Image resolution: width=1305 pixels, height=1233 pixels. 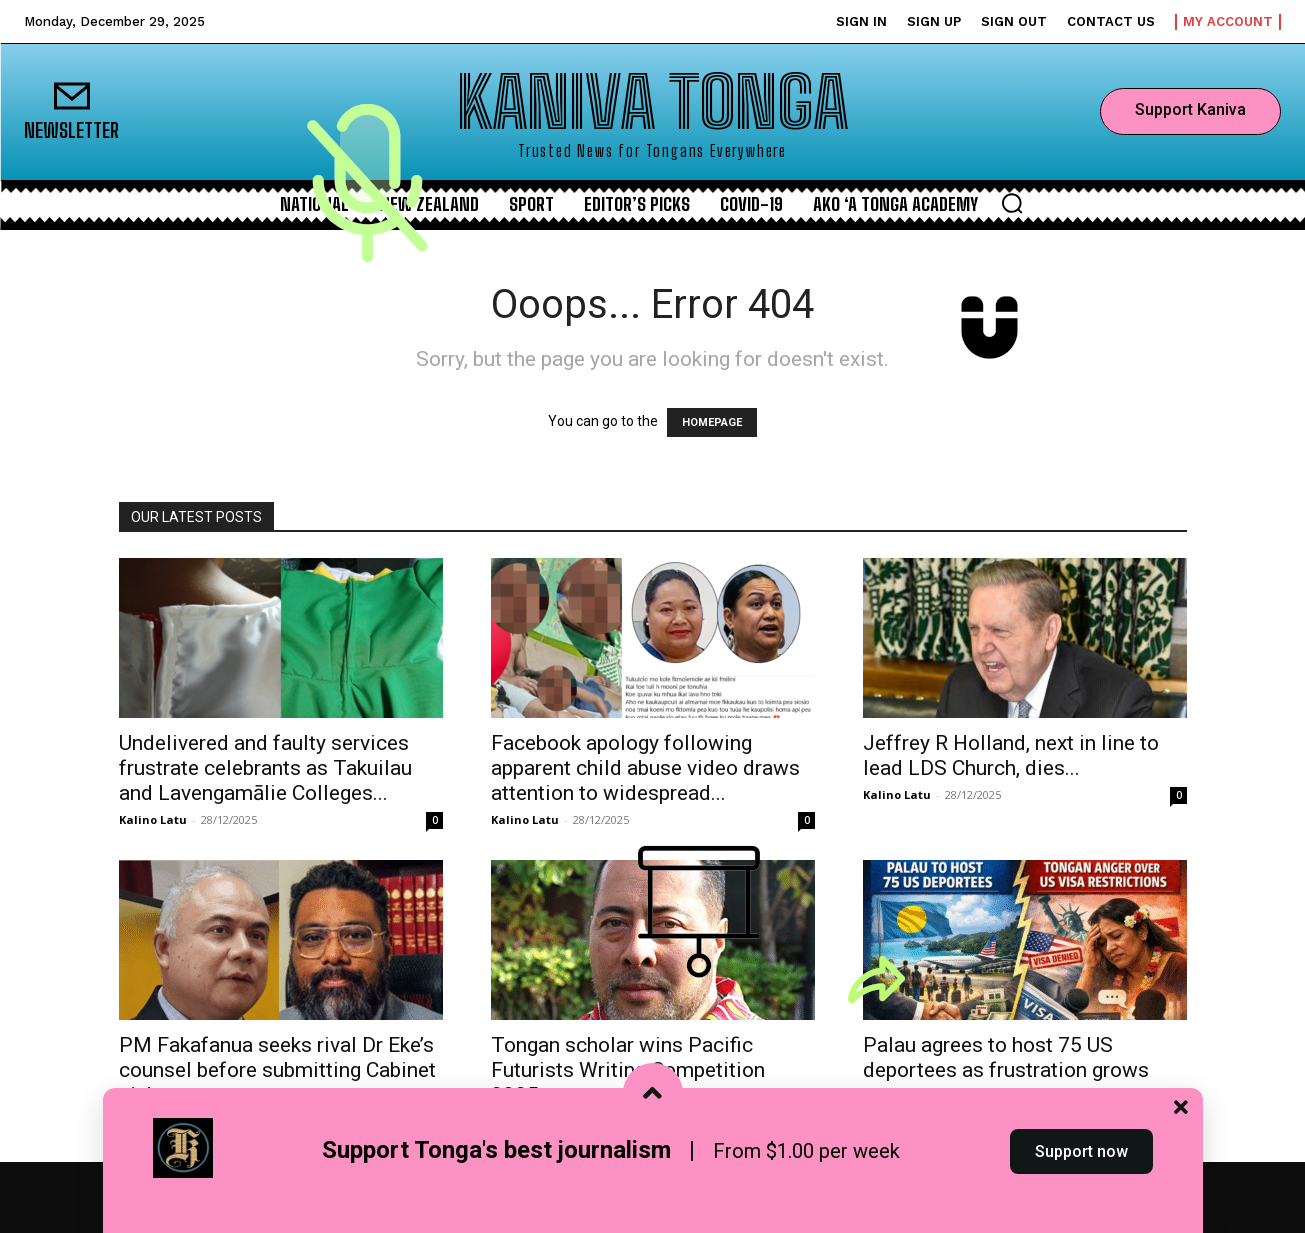 I want to click on share content with others, so click(x=876, y=982).